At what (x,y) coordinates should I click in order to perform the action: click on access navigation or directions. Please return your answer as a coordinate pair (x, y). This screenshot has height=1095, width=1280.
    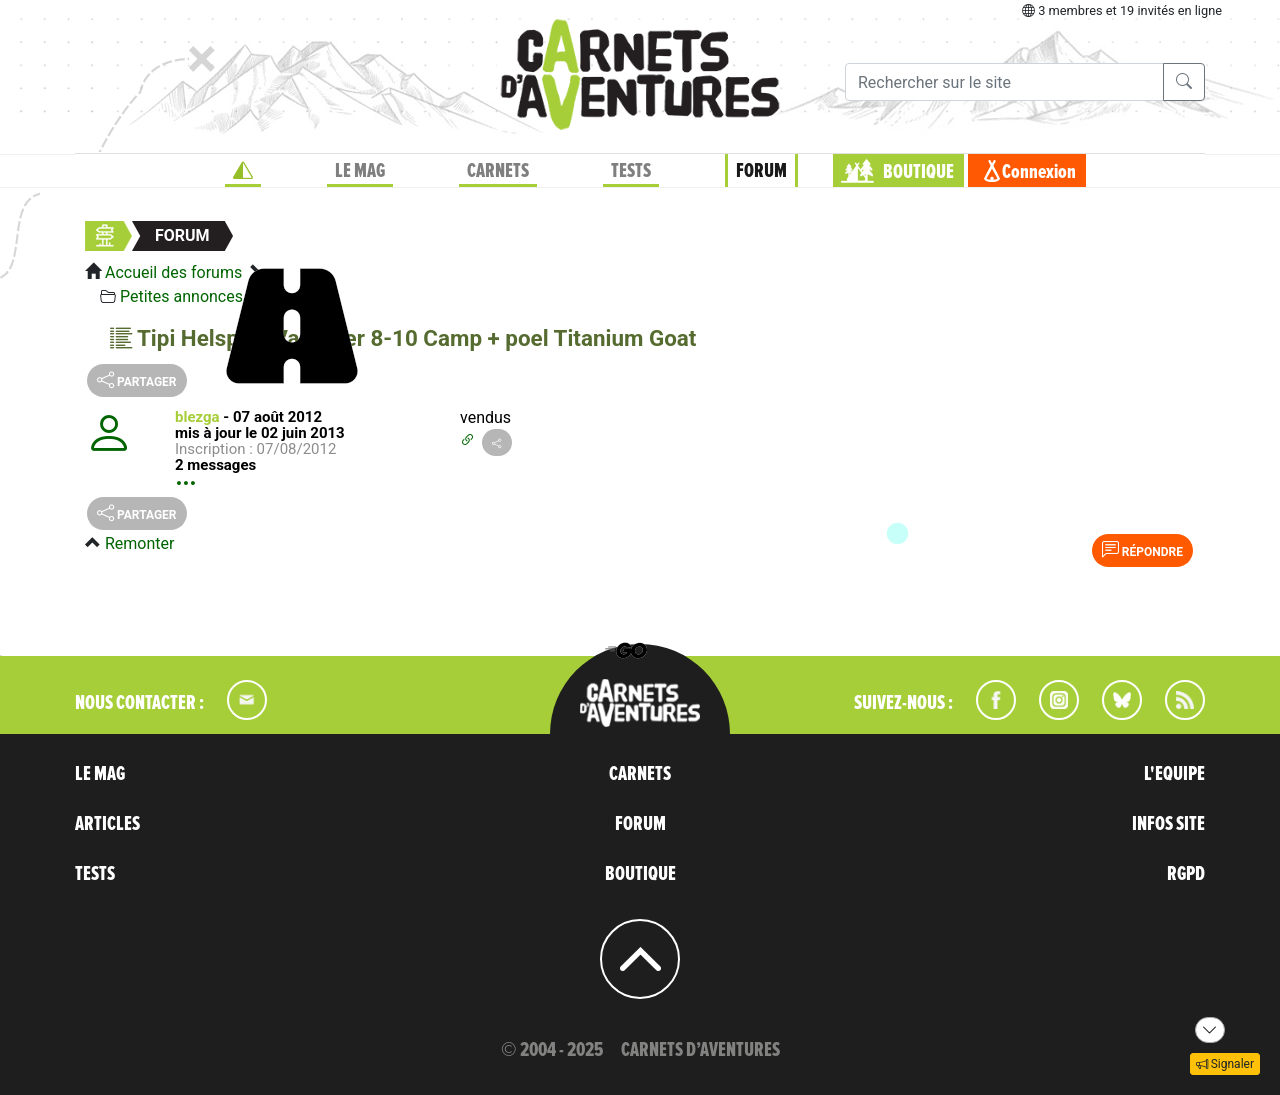
    Looking at the image, I should click on (292, 326).